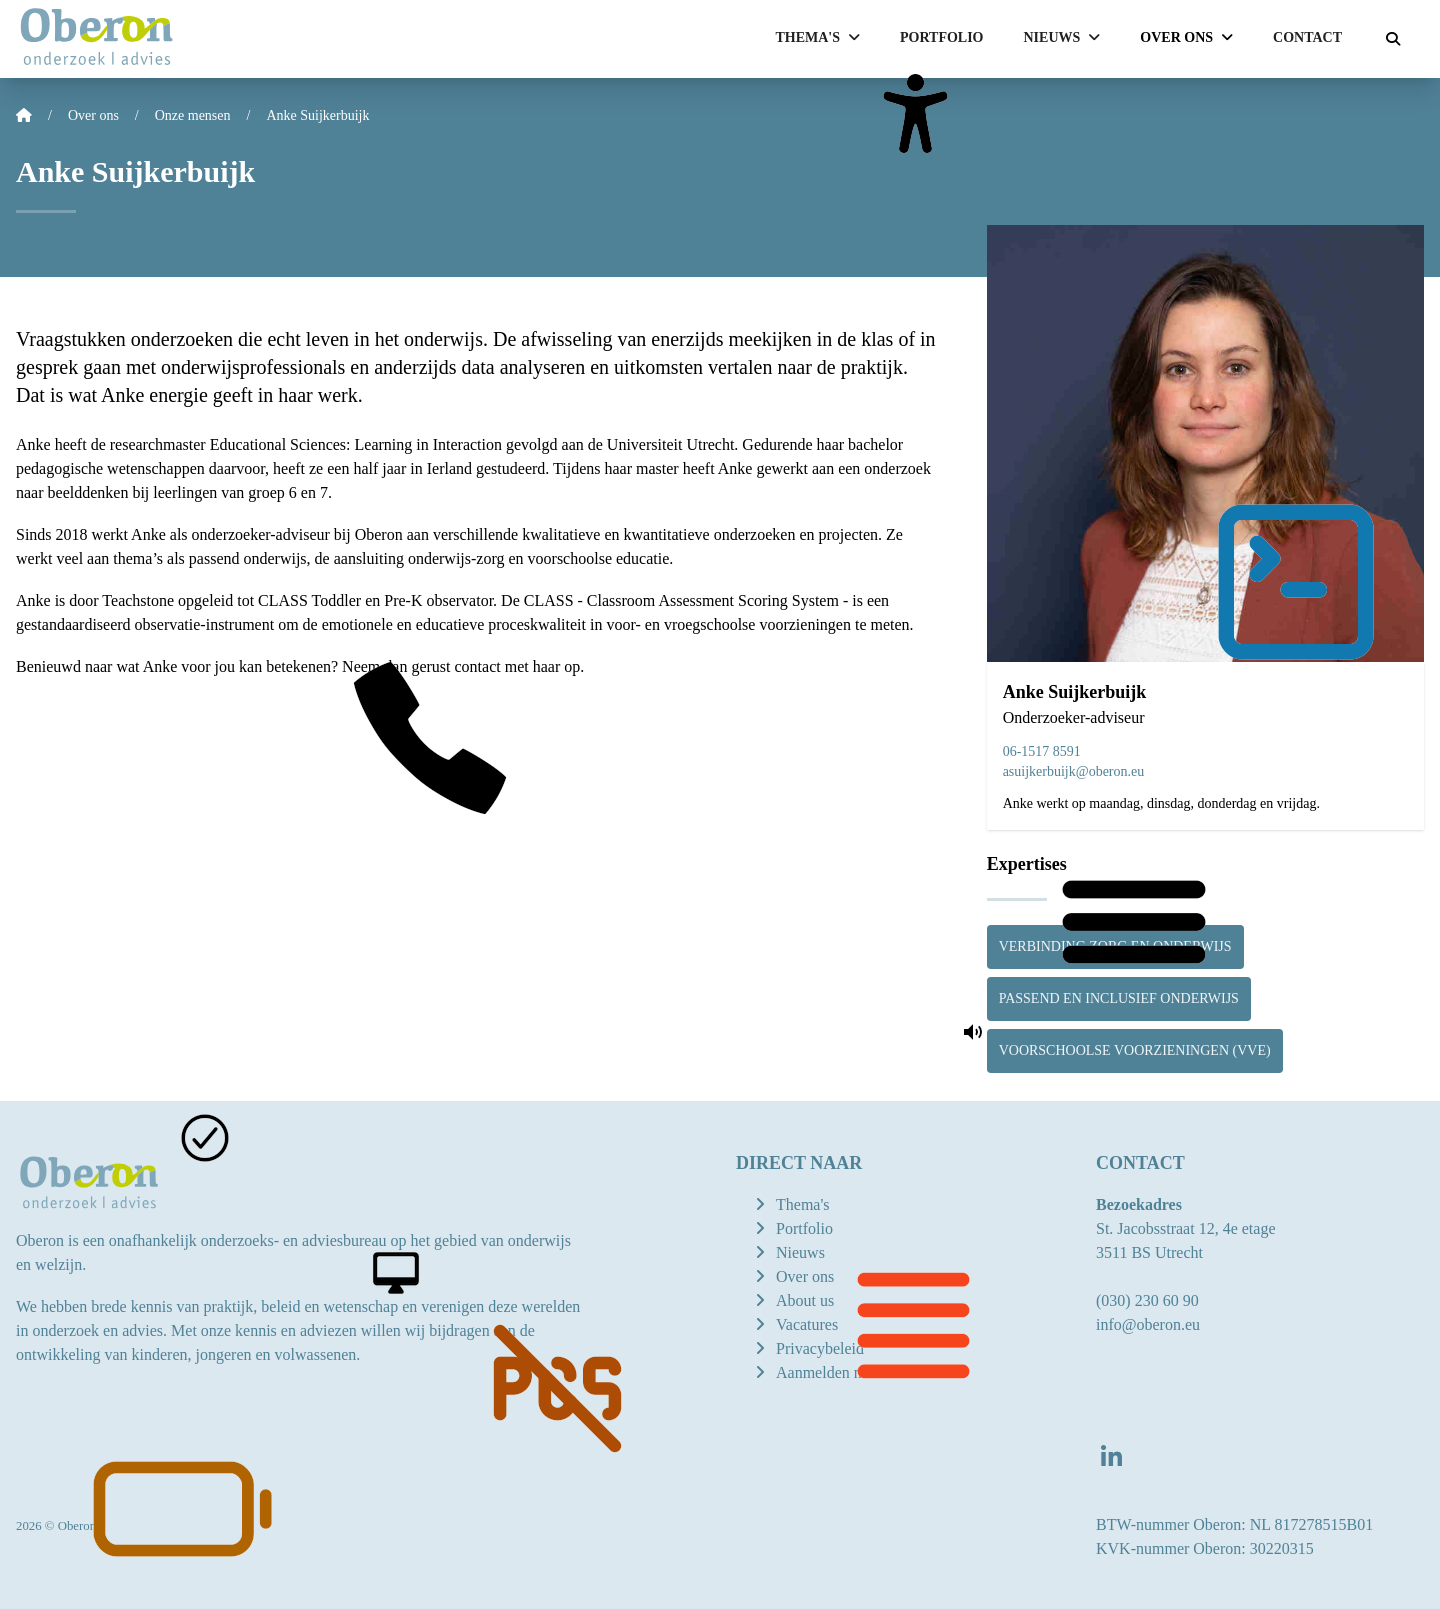 The image size is (1440, 1609). What do you see at coordinates (1134, 922) in the screenshot?
I see `open navigation menu` at bounding box center [1134, 922].